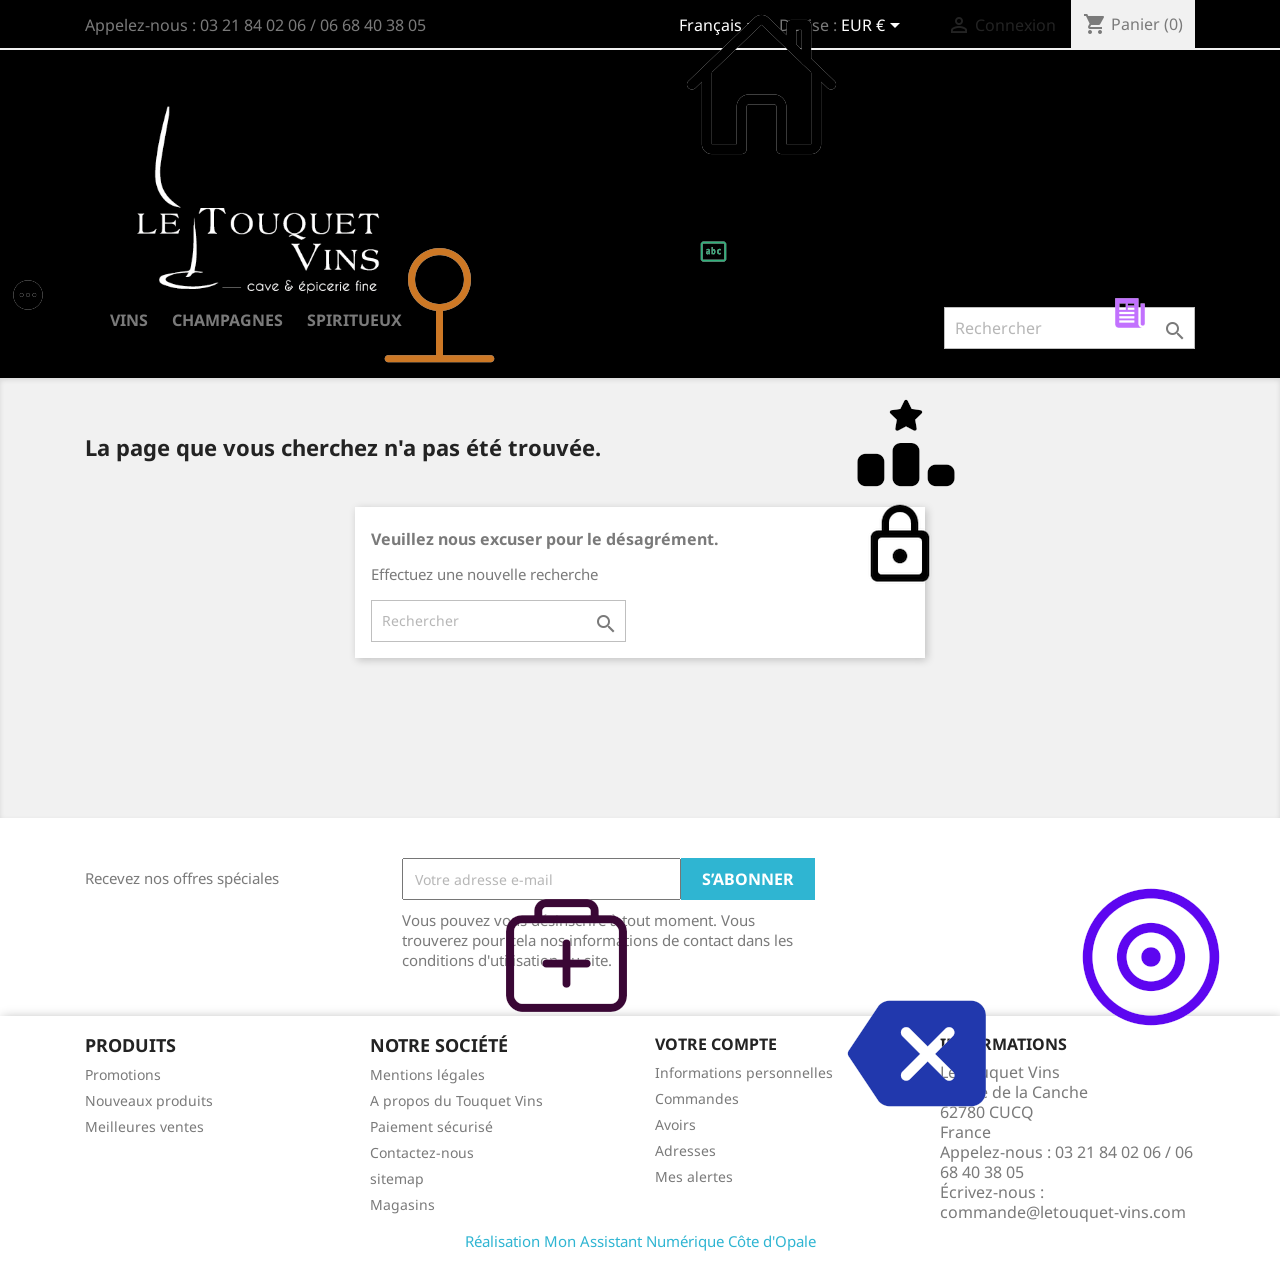 This screenshot has width=1280, height=1267. What do you see at coordinates (900, 545) in the screenshot?
I see `indicates a locked or secured item` at bounding box center [900, 545].